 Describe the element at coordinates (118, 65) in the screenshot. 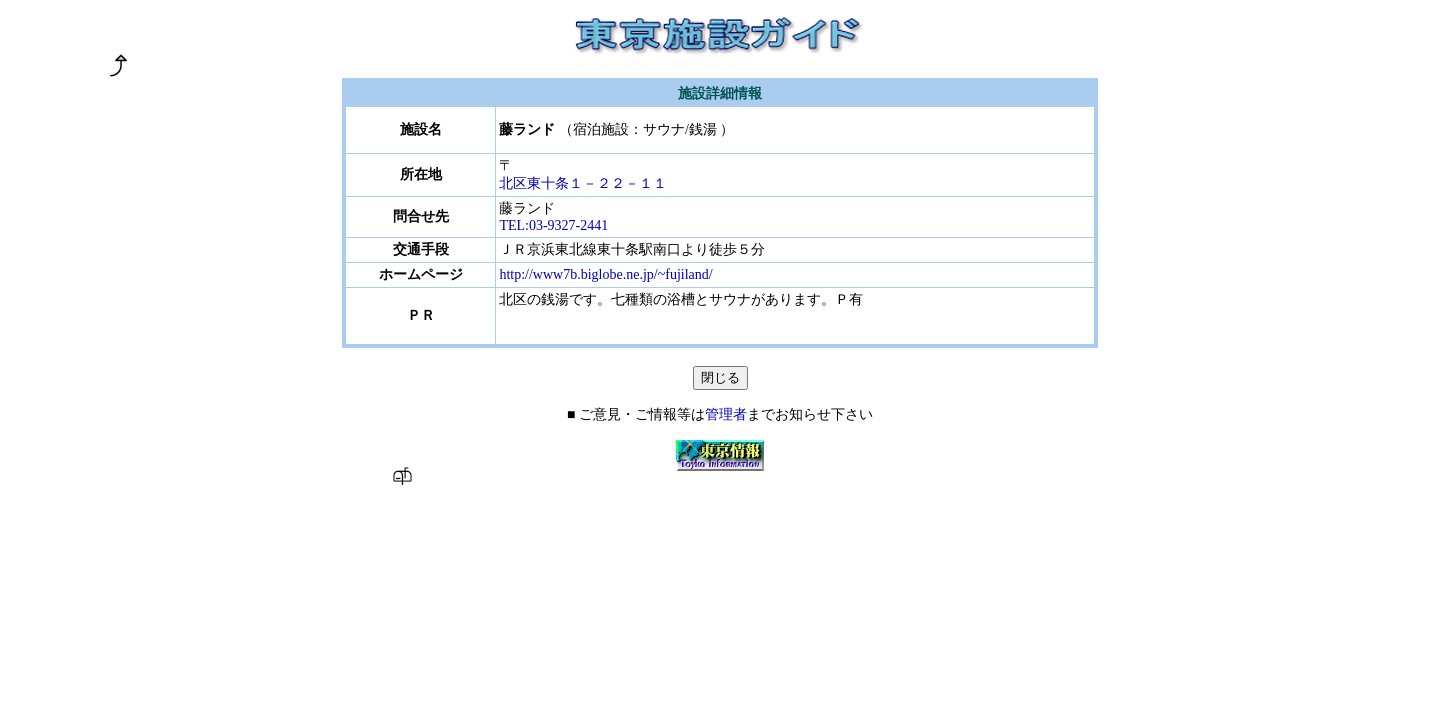

I see `navigate back and up in a menu hierarchy` at that location.